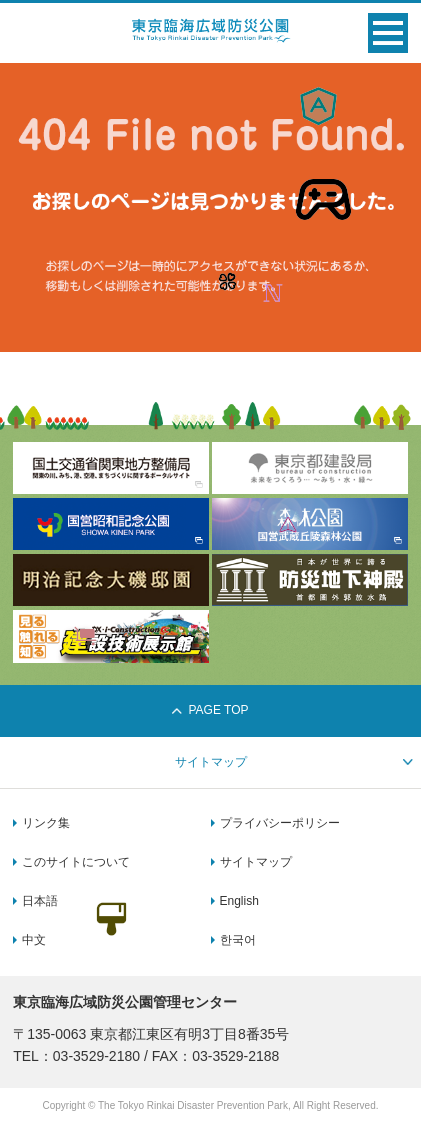  I want to click on send a message, so click(288, 525).